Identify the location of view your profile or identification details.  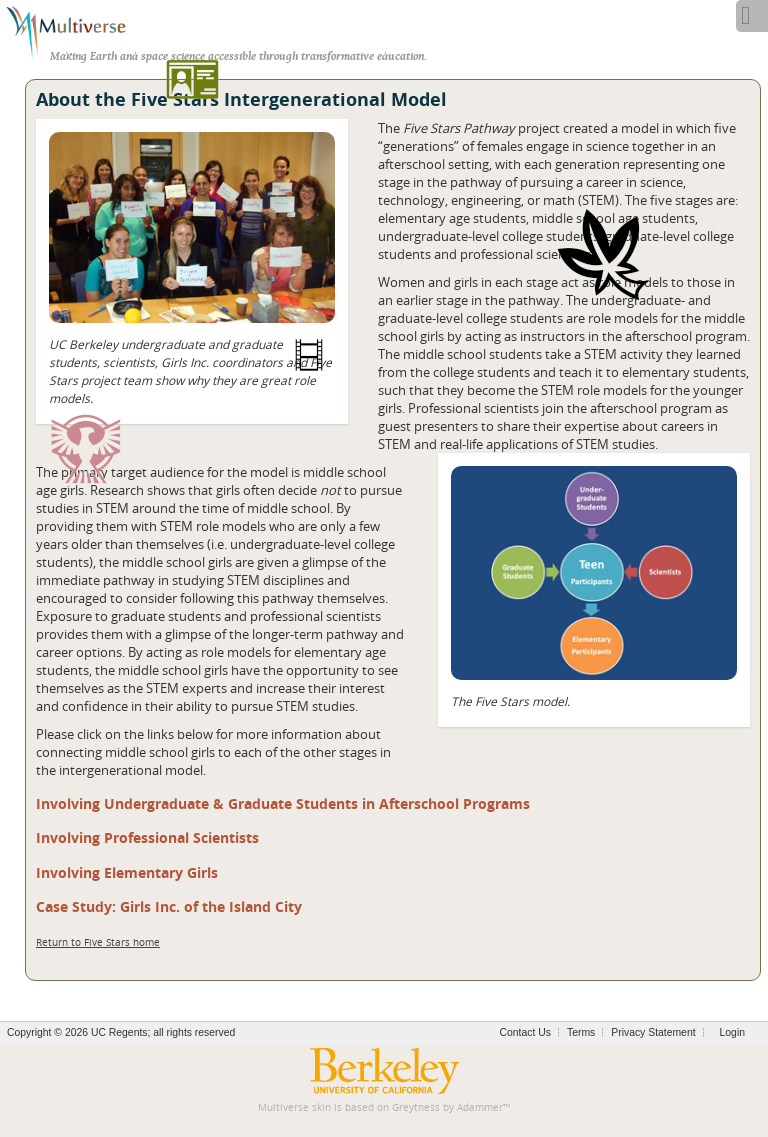
(192, 78).